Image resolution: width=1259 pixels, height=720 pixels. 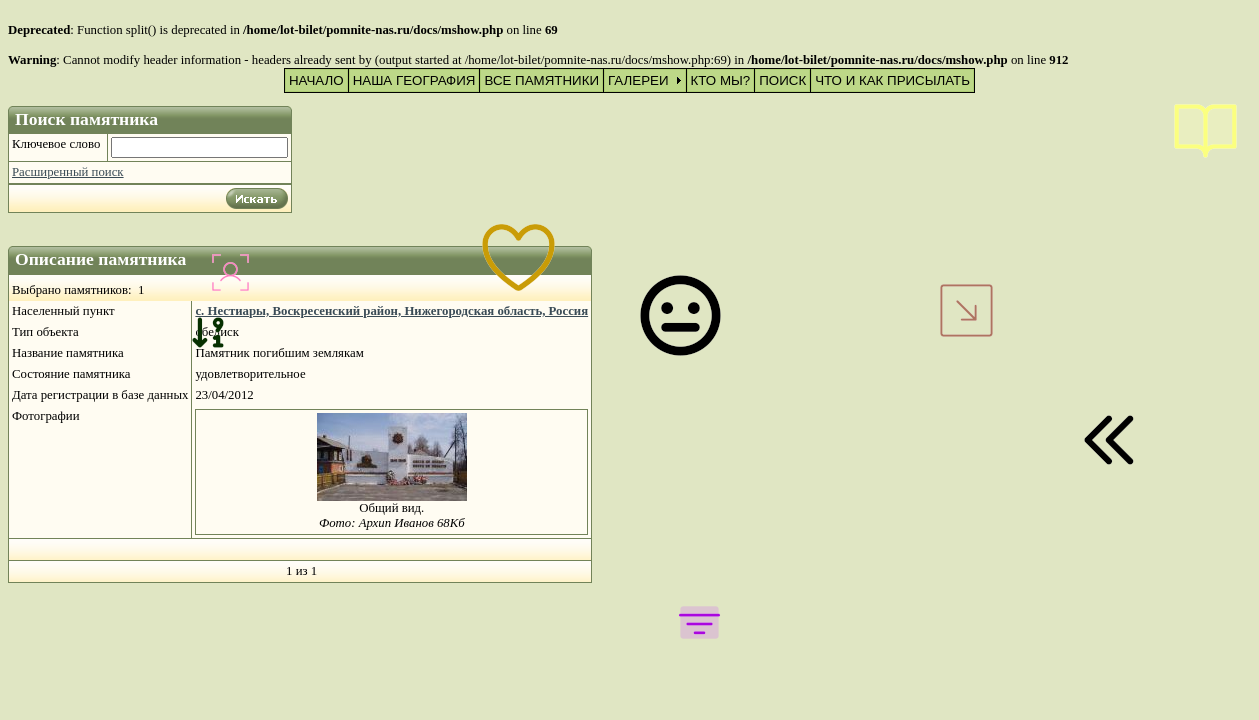 What do you see at coordinates (680, 315) in the screenshot?
I see `rate your experience as neutral` at bounding box center [680, 315].